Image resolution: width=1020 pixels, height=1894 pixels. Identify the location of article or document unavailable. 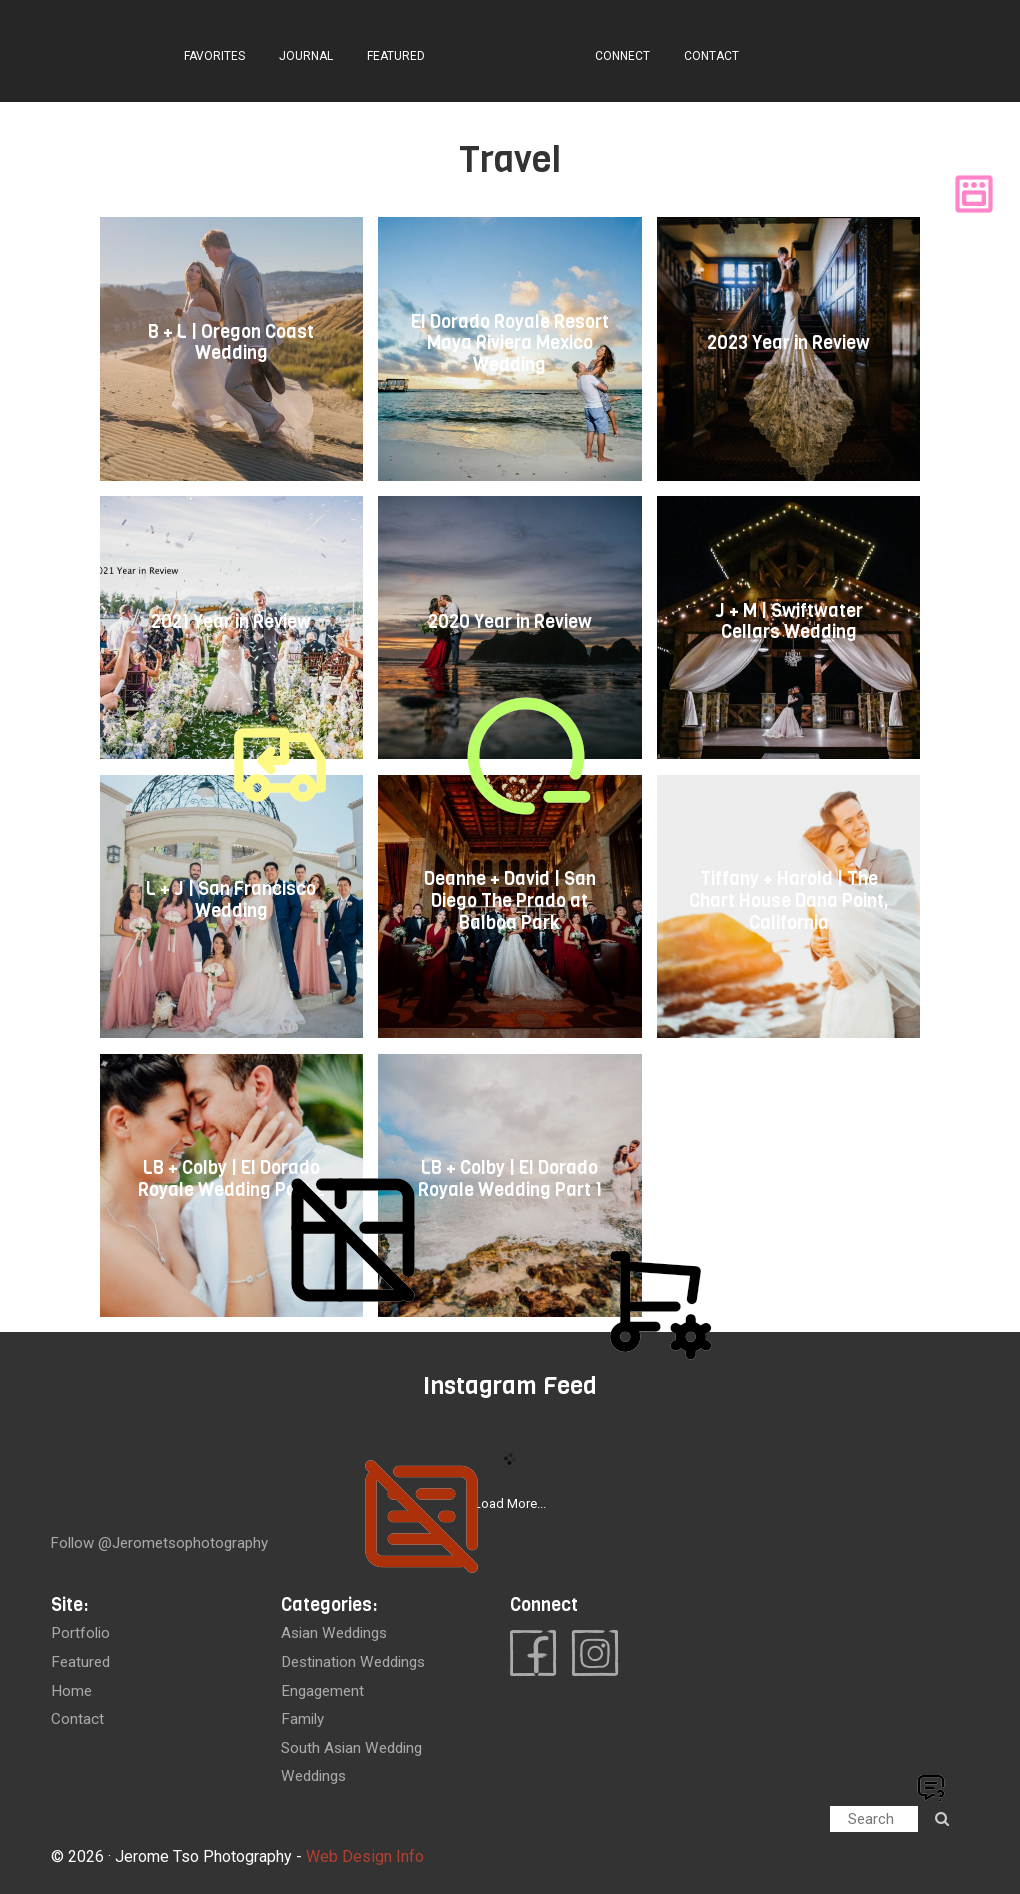
(421, 1516).